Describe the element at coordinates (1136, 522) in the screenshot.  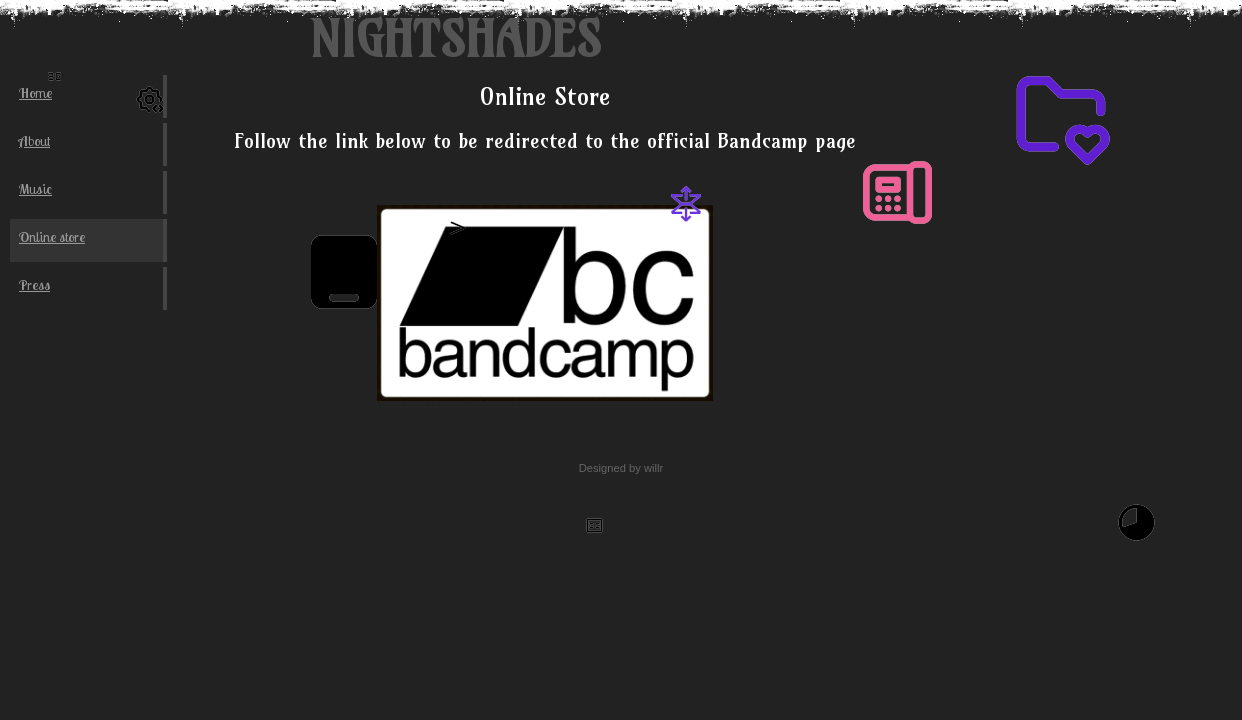
I see `indicates 70% progress or completion` at that location.